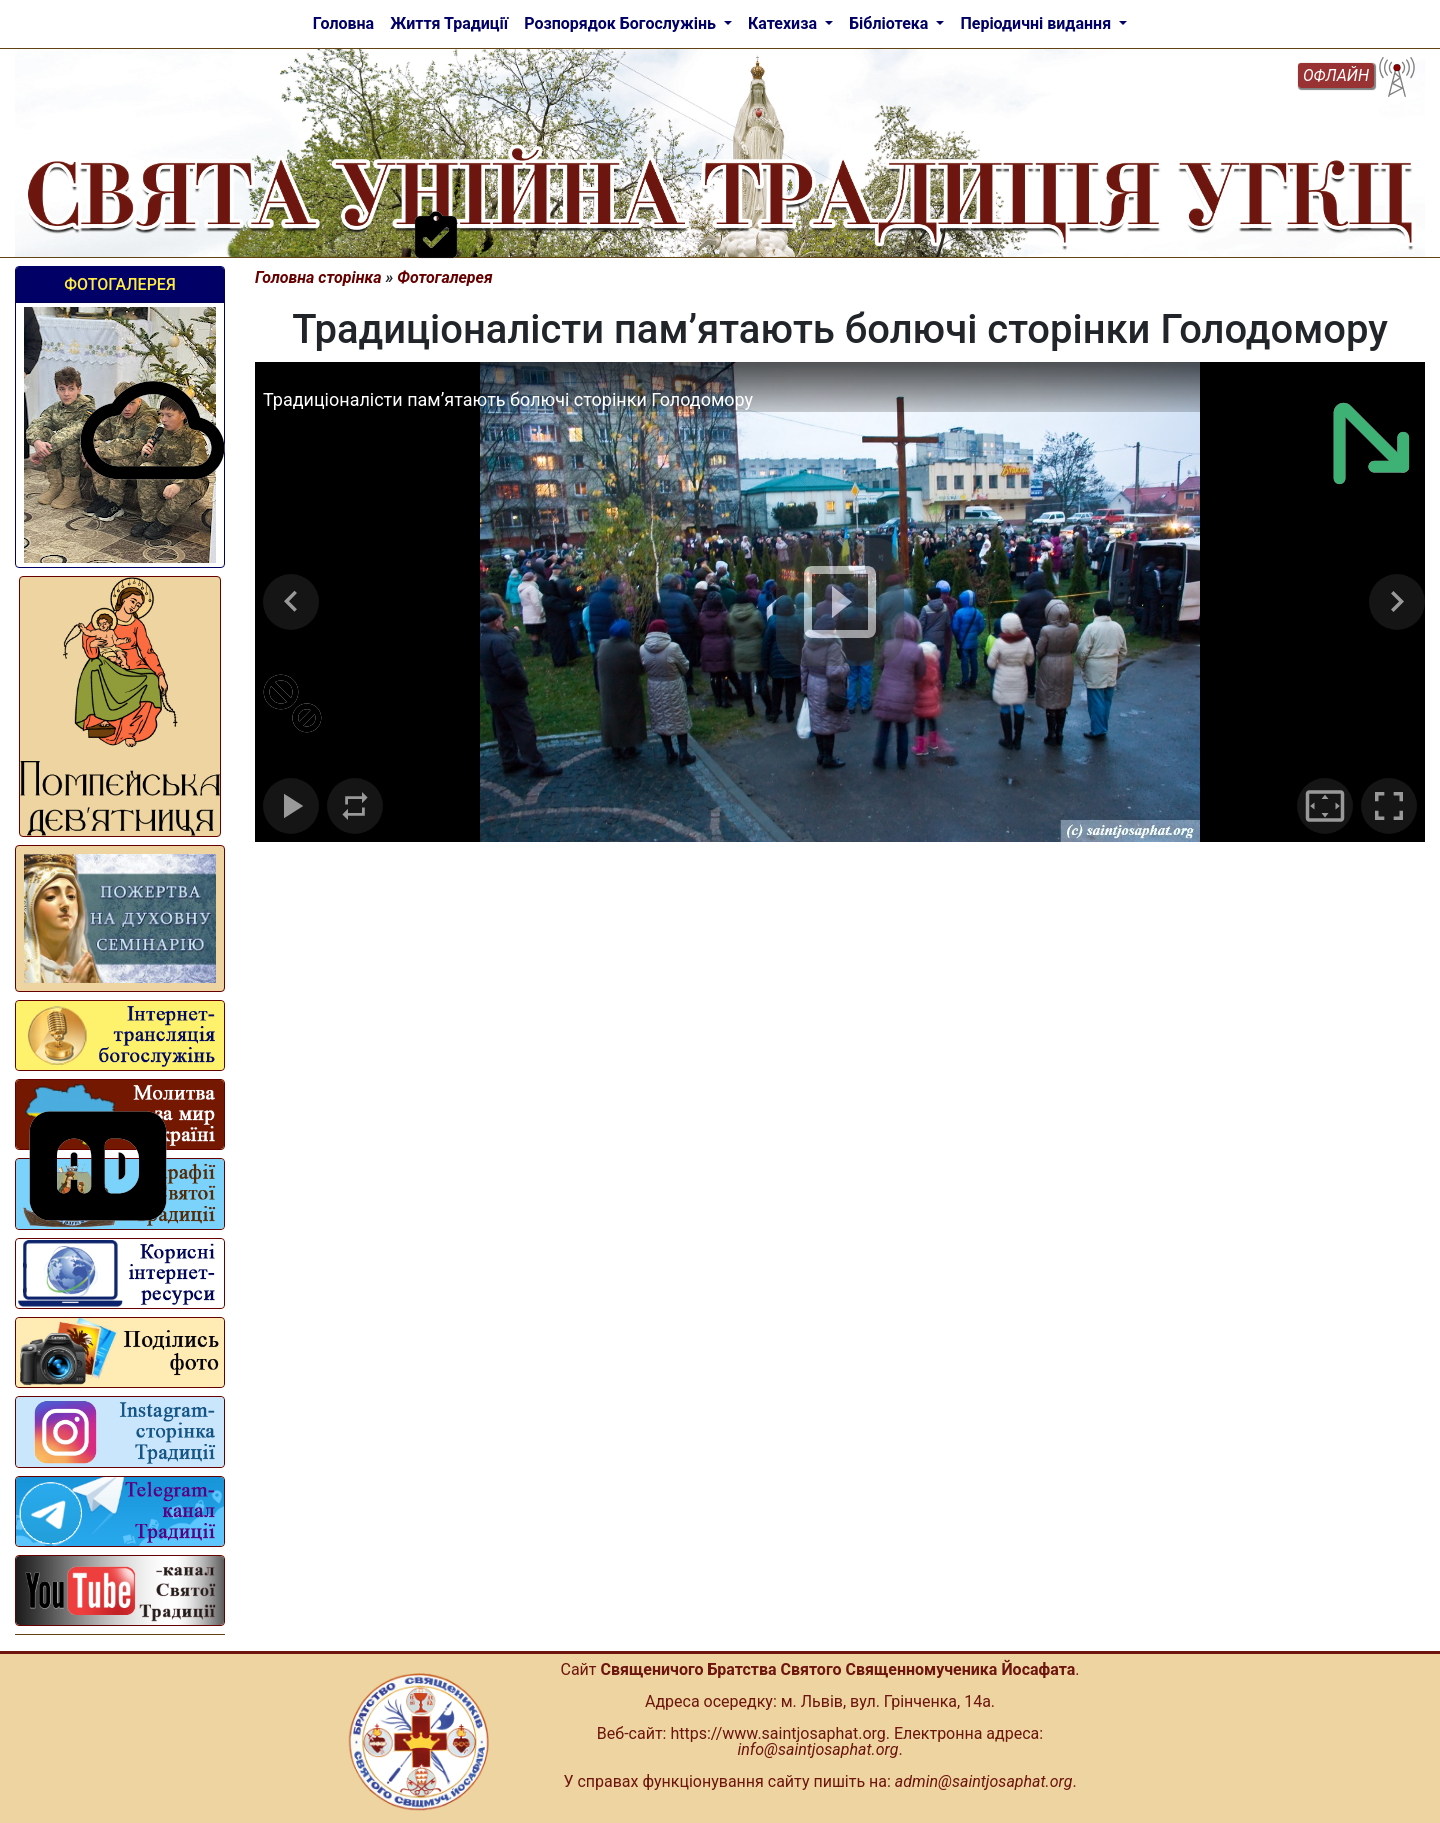 The height and width of the screenshot is (1823, 1440). I want to click on make a sharp right turn (navigation direction), so click(1368, 443).